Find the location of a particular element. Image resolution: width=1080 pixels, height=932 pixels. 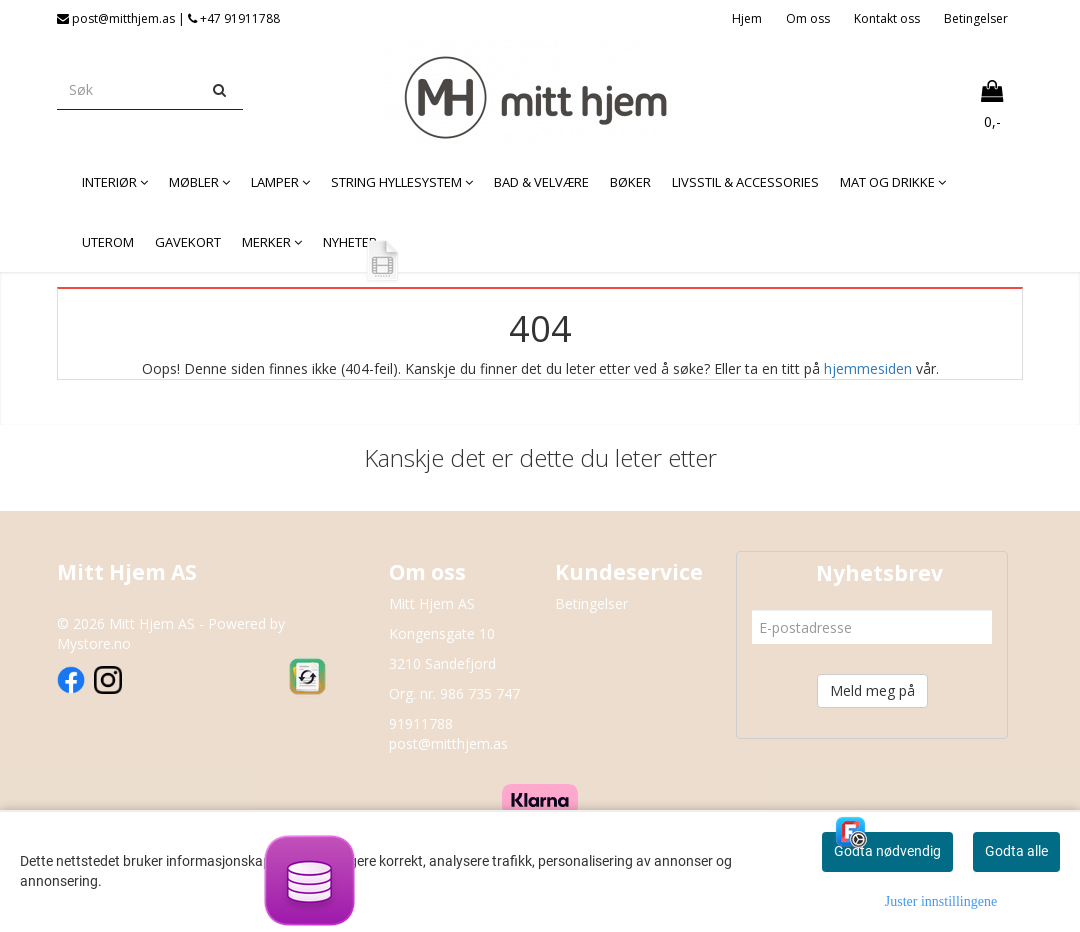

open FreeCAD Link application is located at coordinates (850, 831).